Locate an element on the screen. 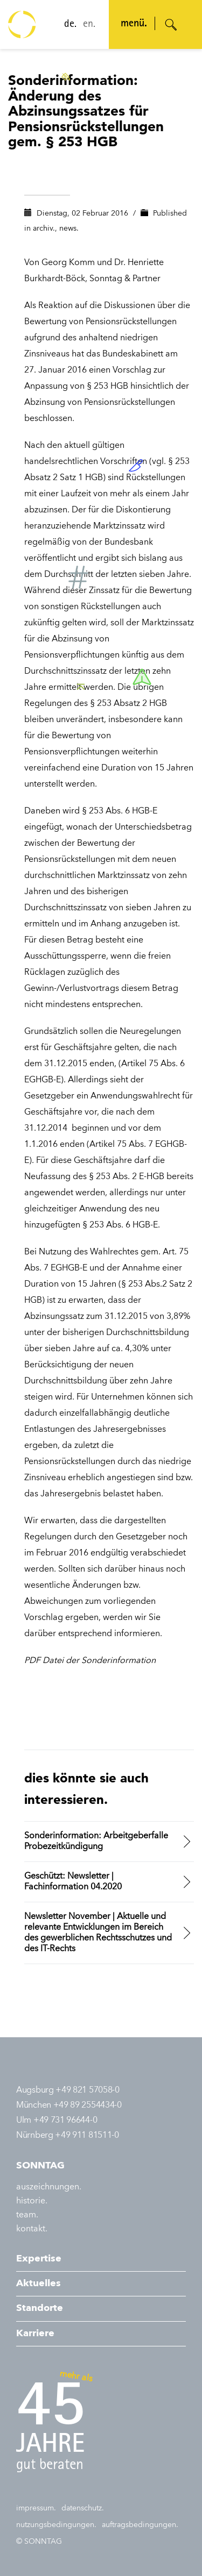 The height and width of the screenshot is (2576, 202). add or search hashtags is located at coordinates (78, 577).